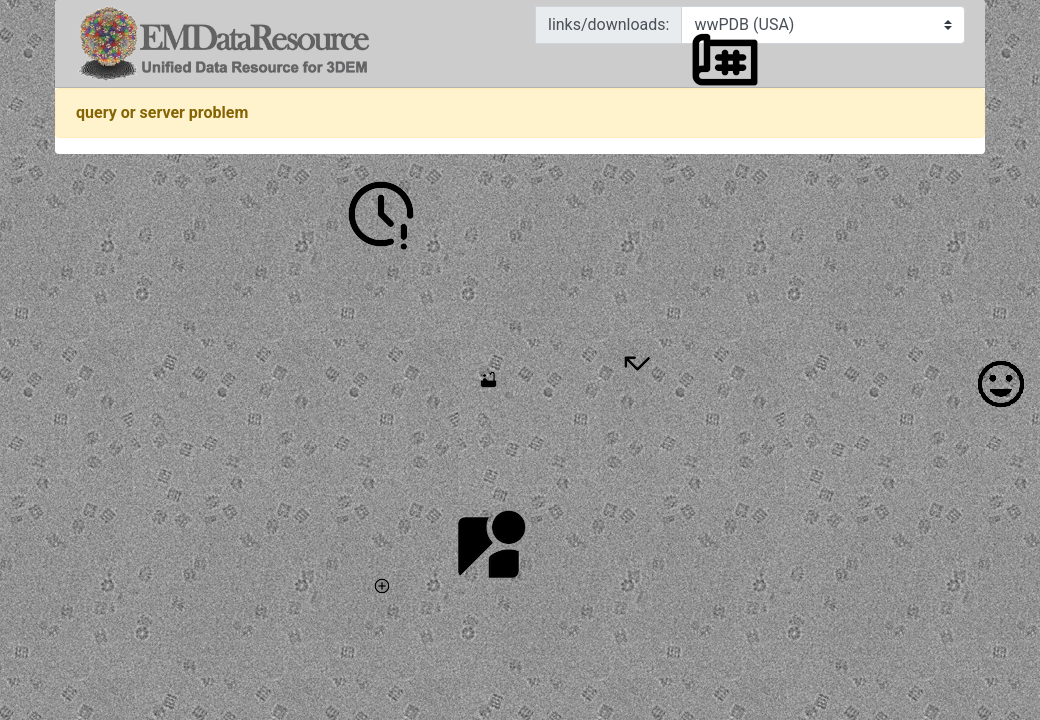 This screenshot has width=1040, height=720. I want to click on indicates a missed incoming call, so click(637, 363).